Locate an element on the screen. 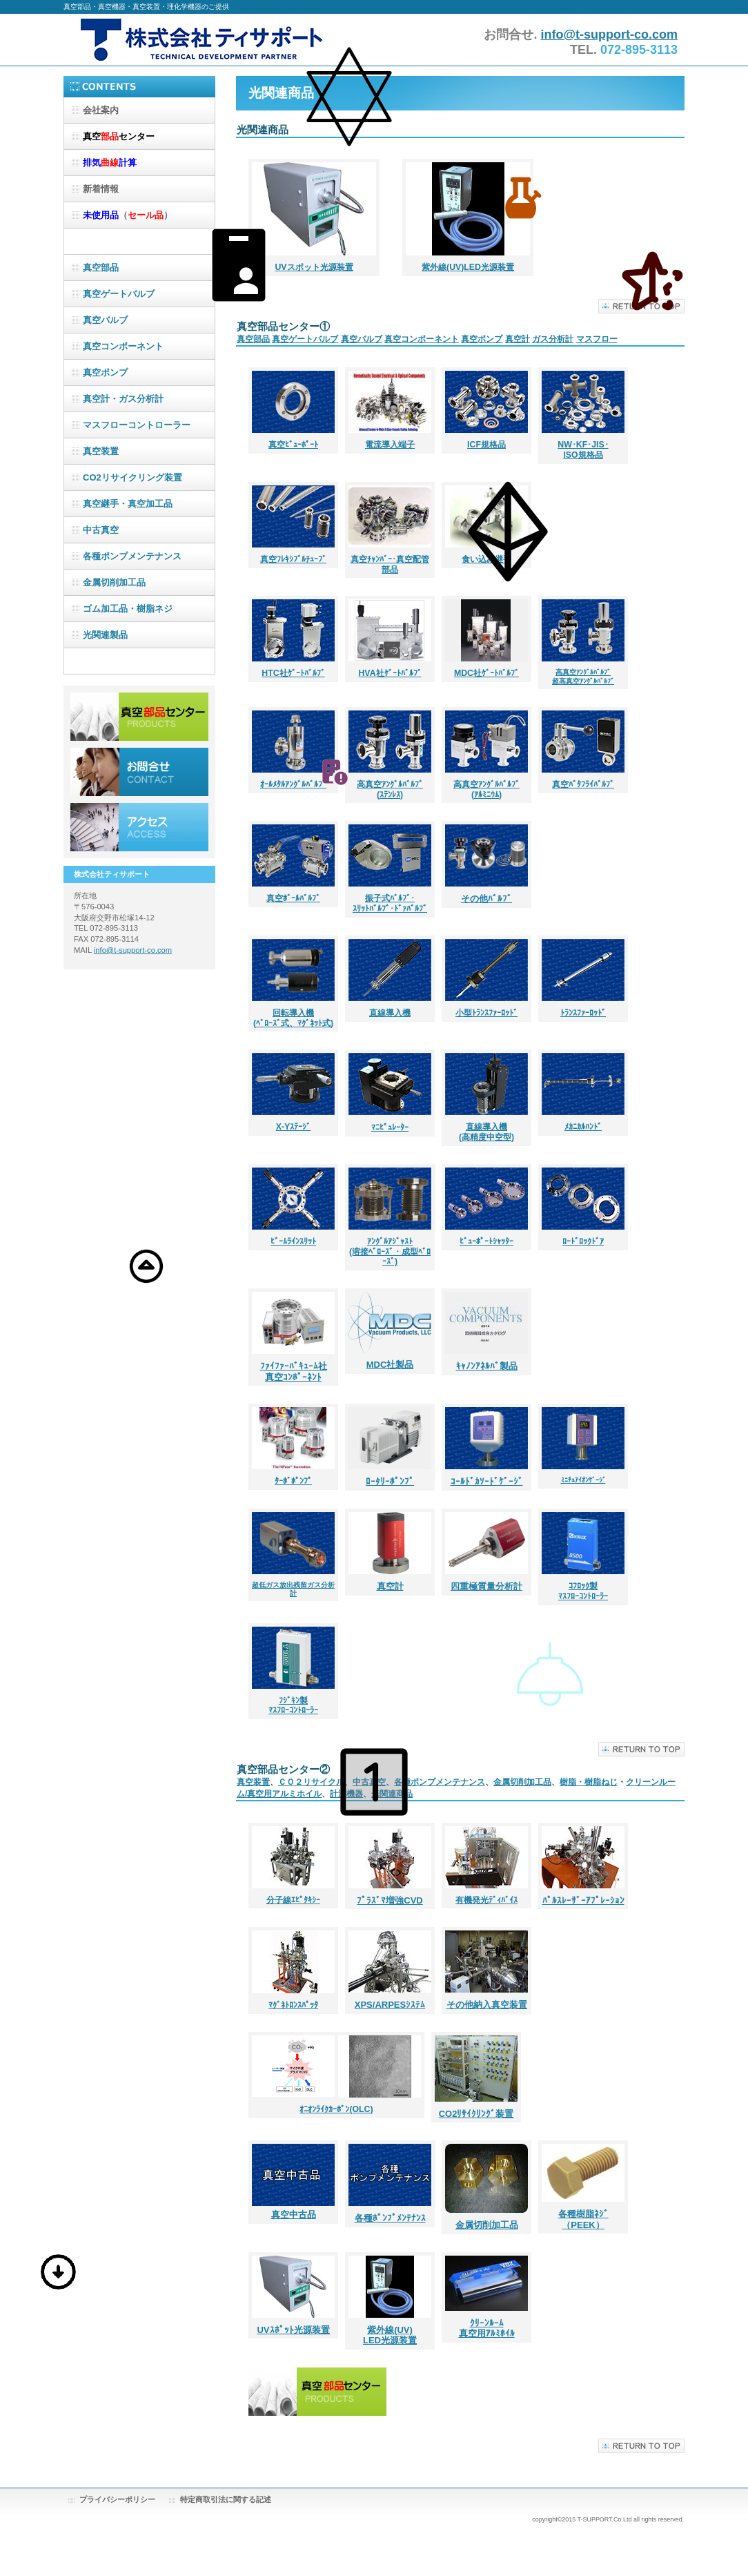 The height and width of the screenshot is (2576, 748). view your profile or identification details is located at coordinates (239, 265).